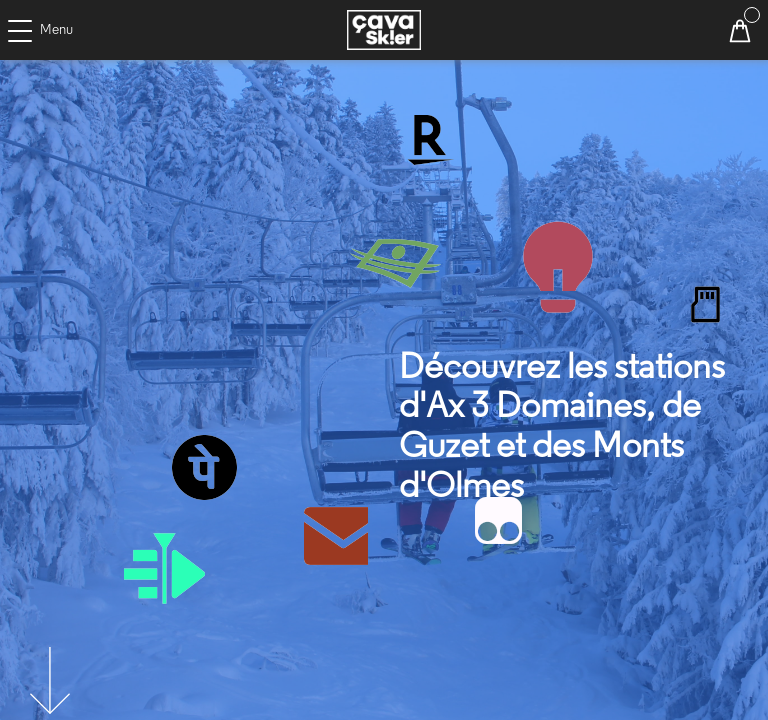  What do you see at coordinates (395, 263) in the screenshot?
I see `visit Télé-Québec website or app` at bounding box center [395, 263].